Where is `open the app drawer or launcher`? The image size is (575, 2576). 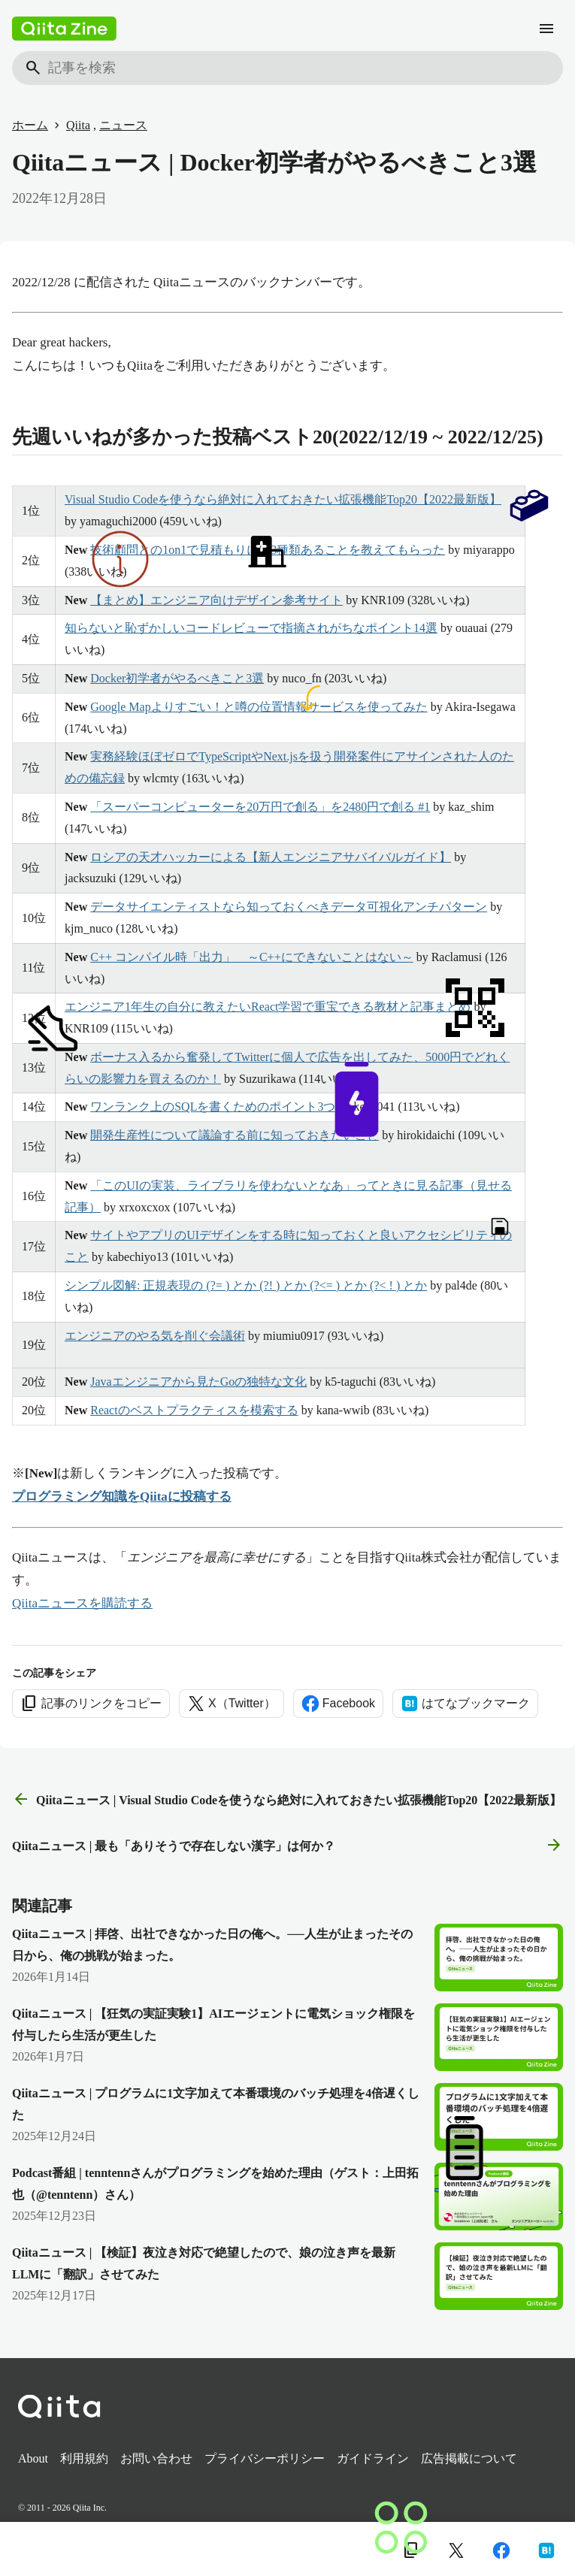 open the app drawer or launcher is located at coordinates (401, 2527).